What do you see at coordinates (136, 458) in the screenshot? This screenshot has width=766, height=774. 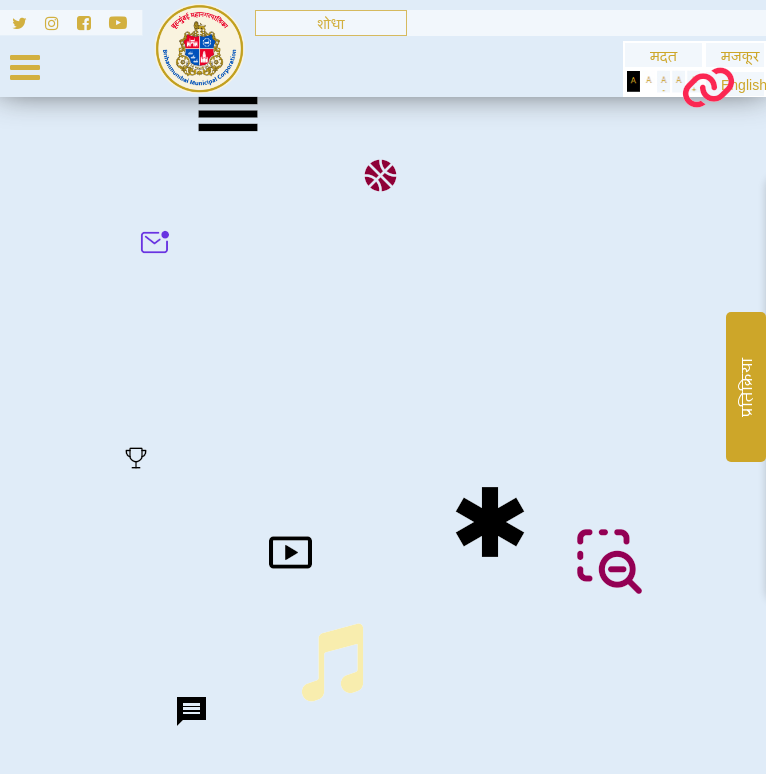 I see `view achievements or awards` at bounding box center [136, 458].